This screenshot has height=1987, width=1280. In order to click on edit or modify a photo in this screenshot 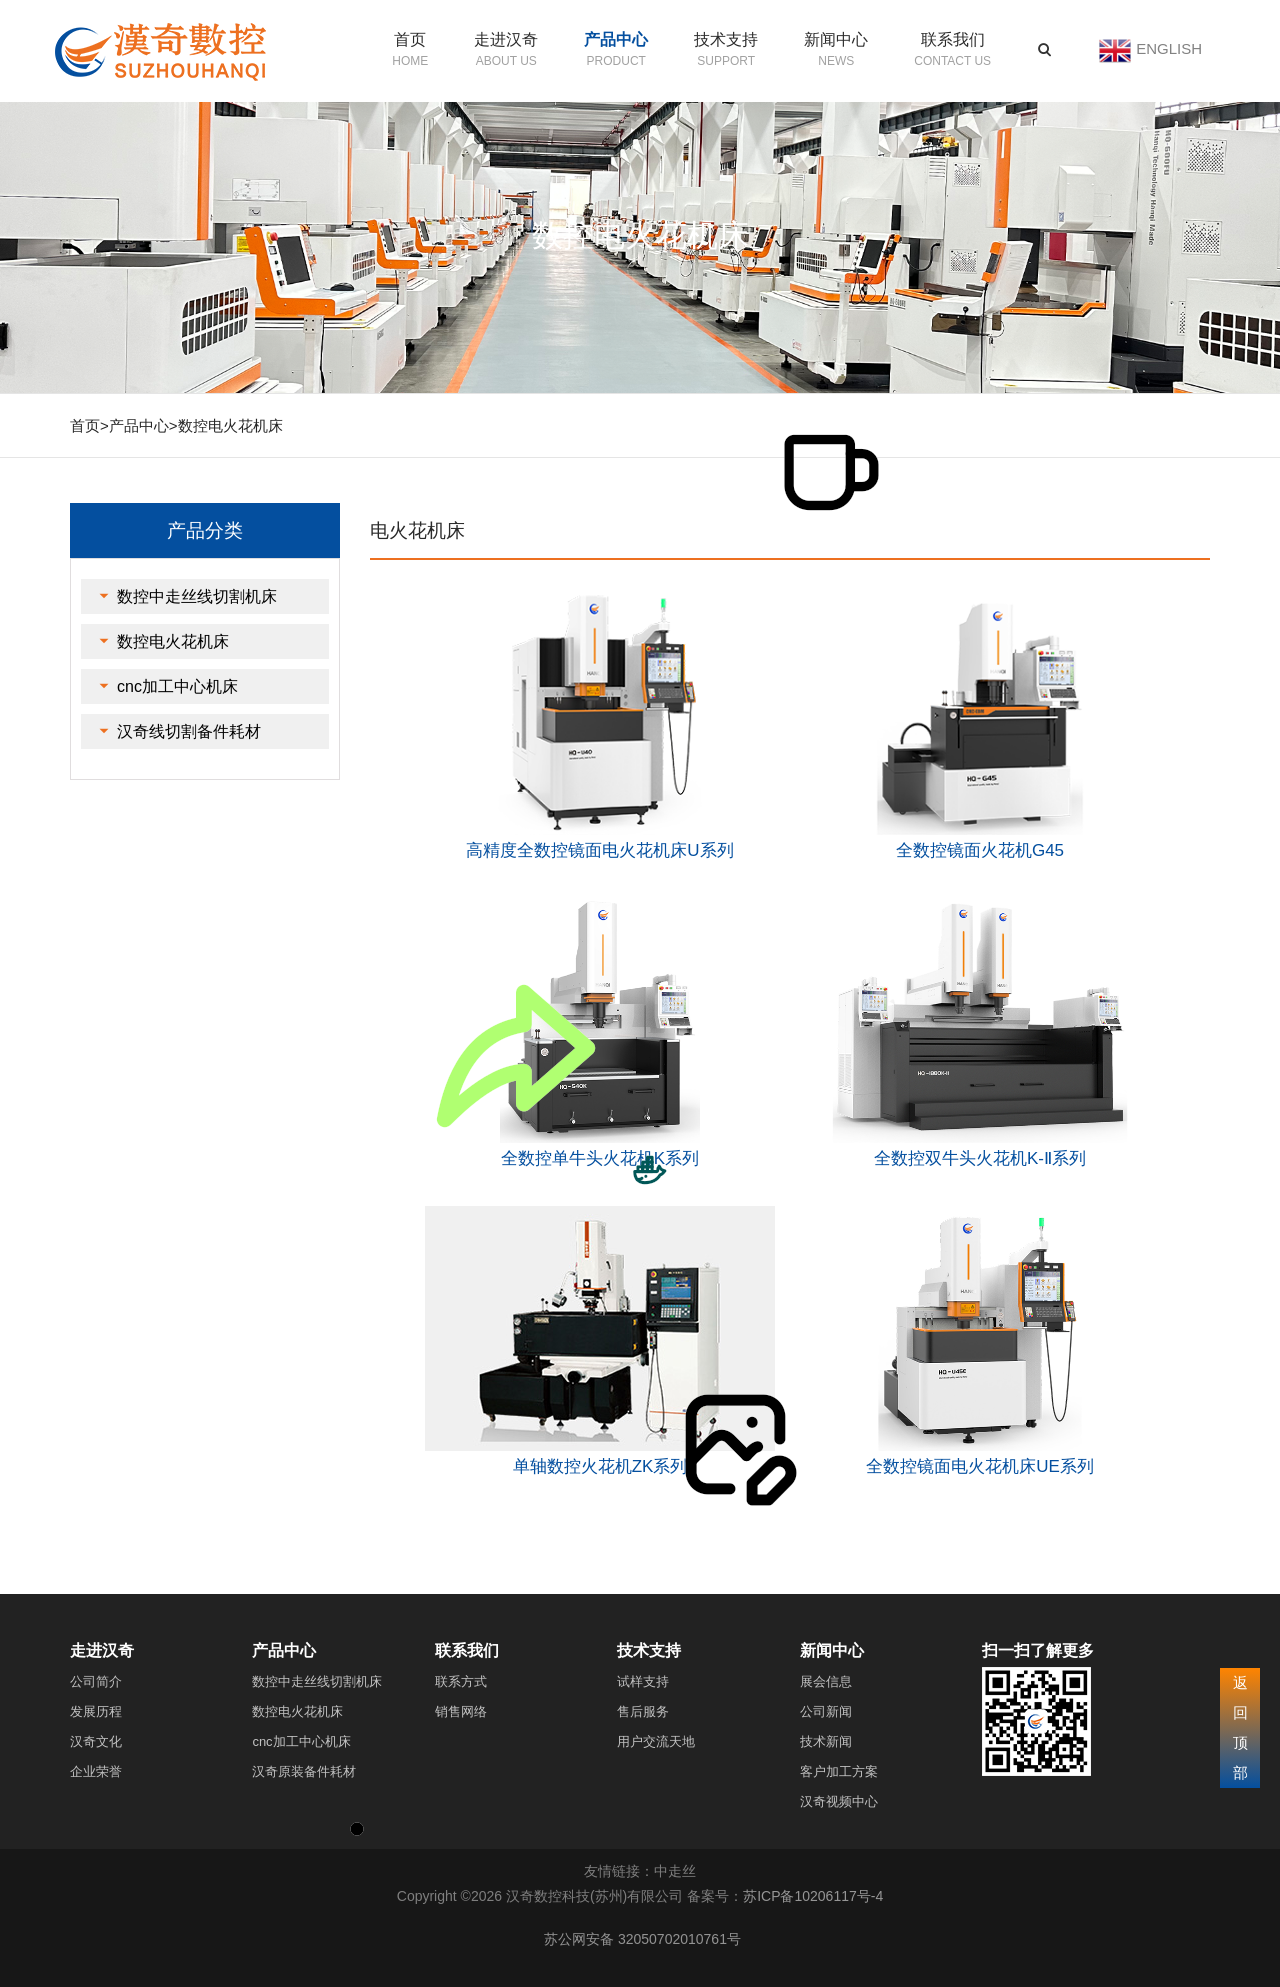, I will do `click(735, 1444)`.